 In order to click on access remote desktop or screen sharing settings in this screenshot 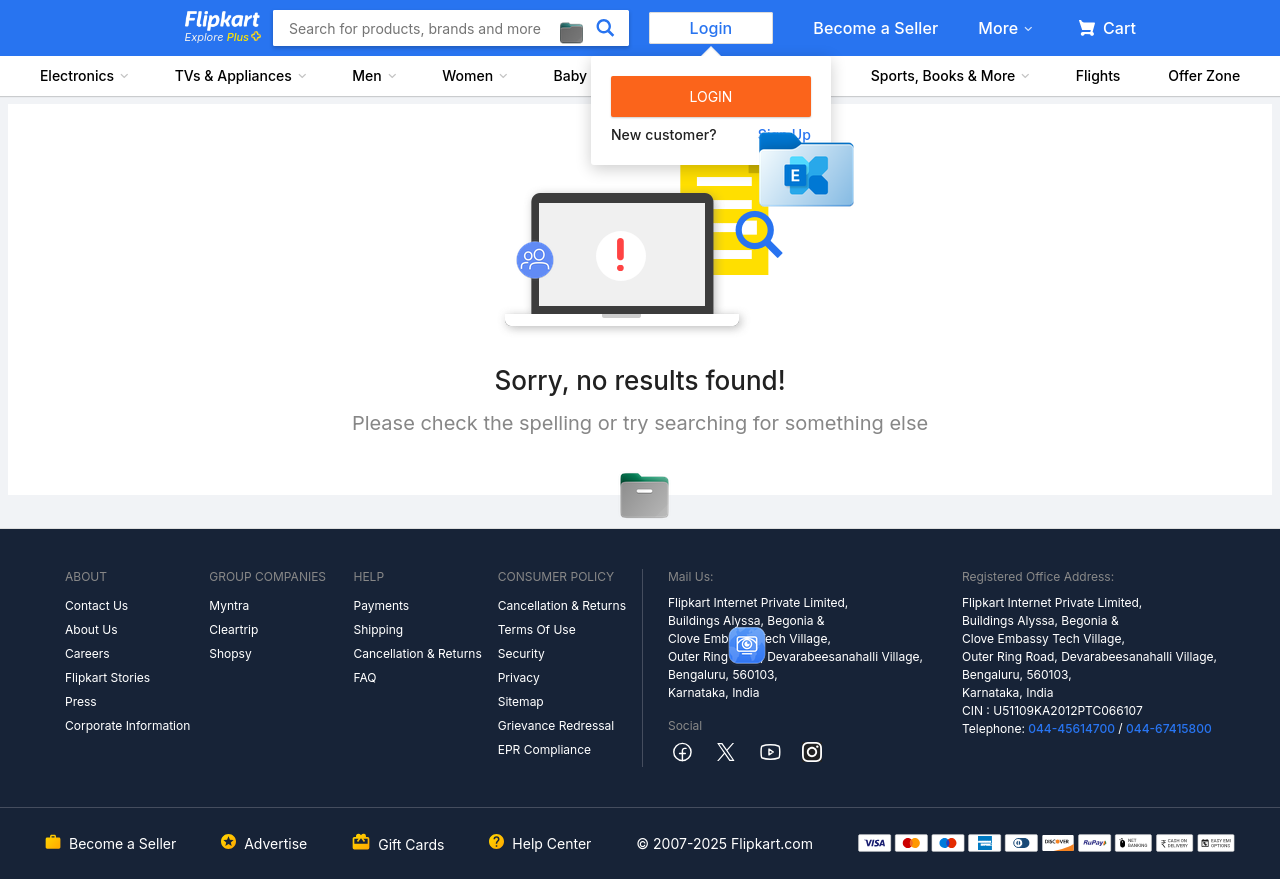, I will do `click(747, 646)`.